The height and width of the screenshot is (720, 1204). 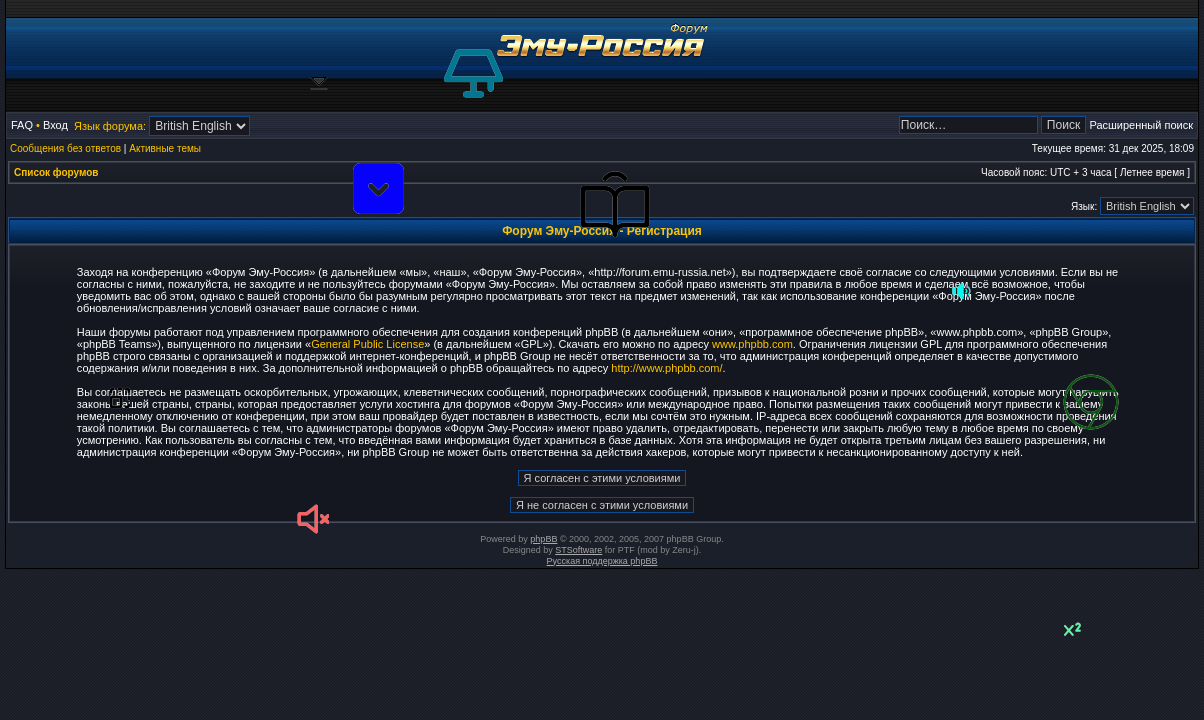 I want to click on expand dropdown menu or content, so click(x=378, y=188).